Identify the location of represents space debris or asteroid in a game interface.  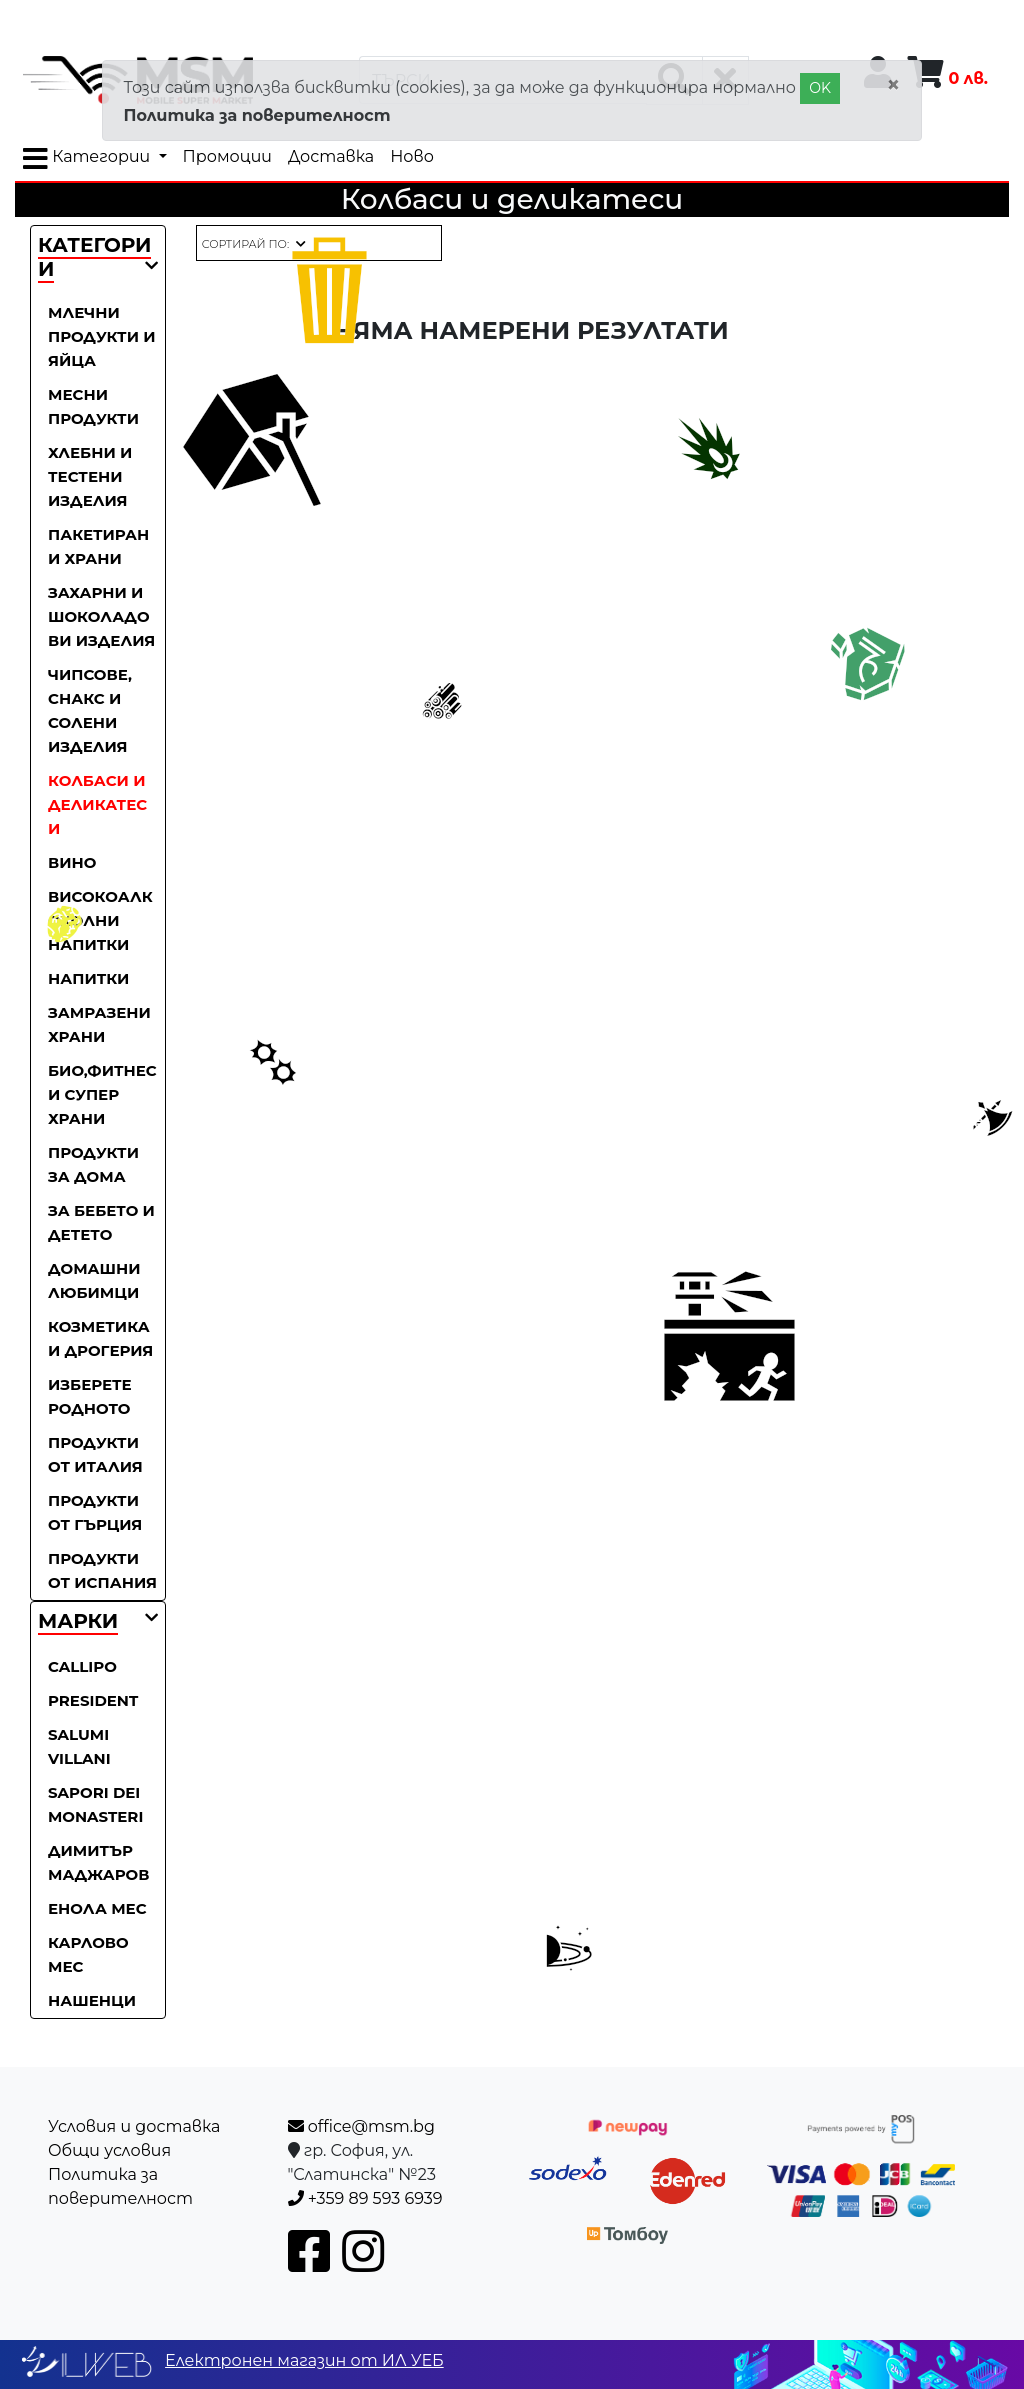
(63, 923).